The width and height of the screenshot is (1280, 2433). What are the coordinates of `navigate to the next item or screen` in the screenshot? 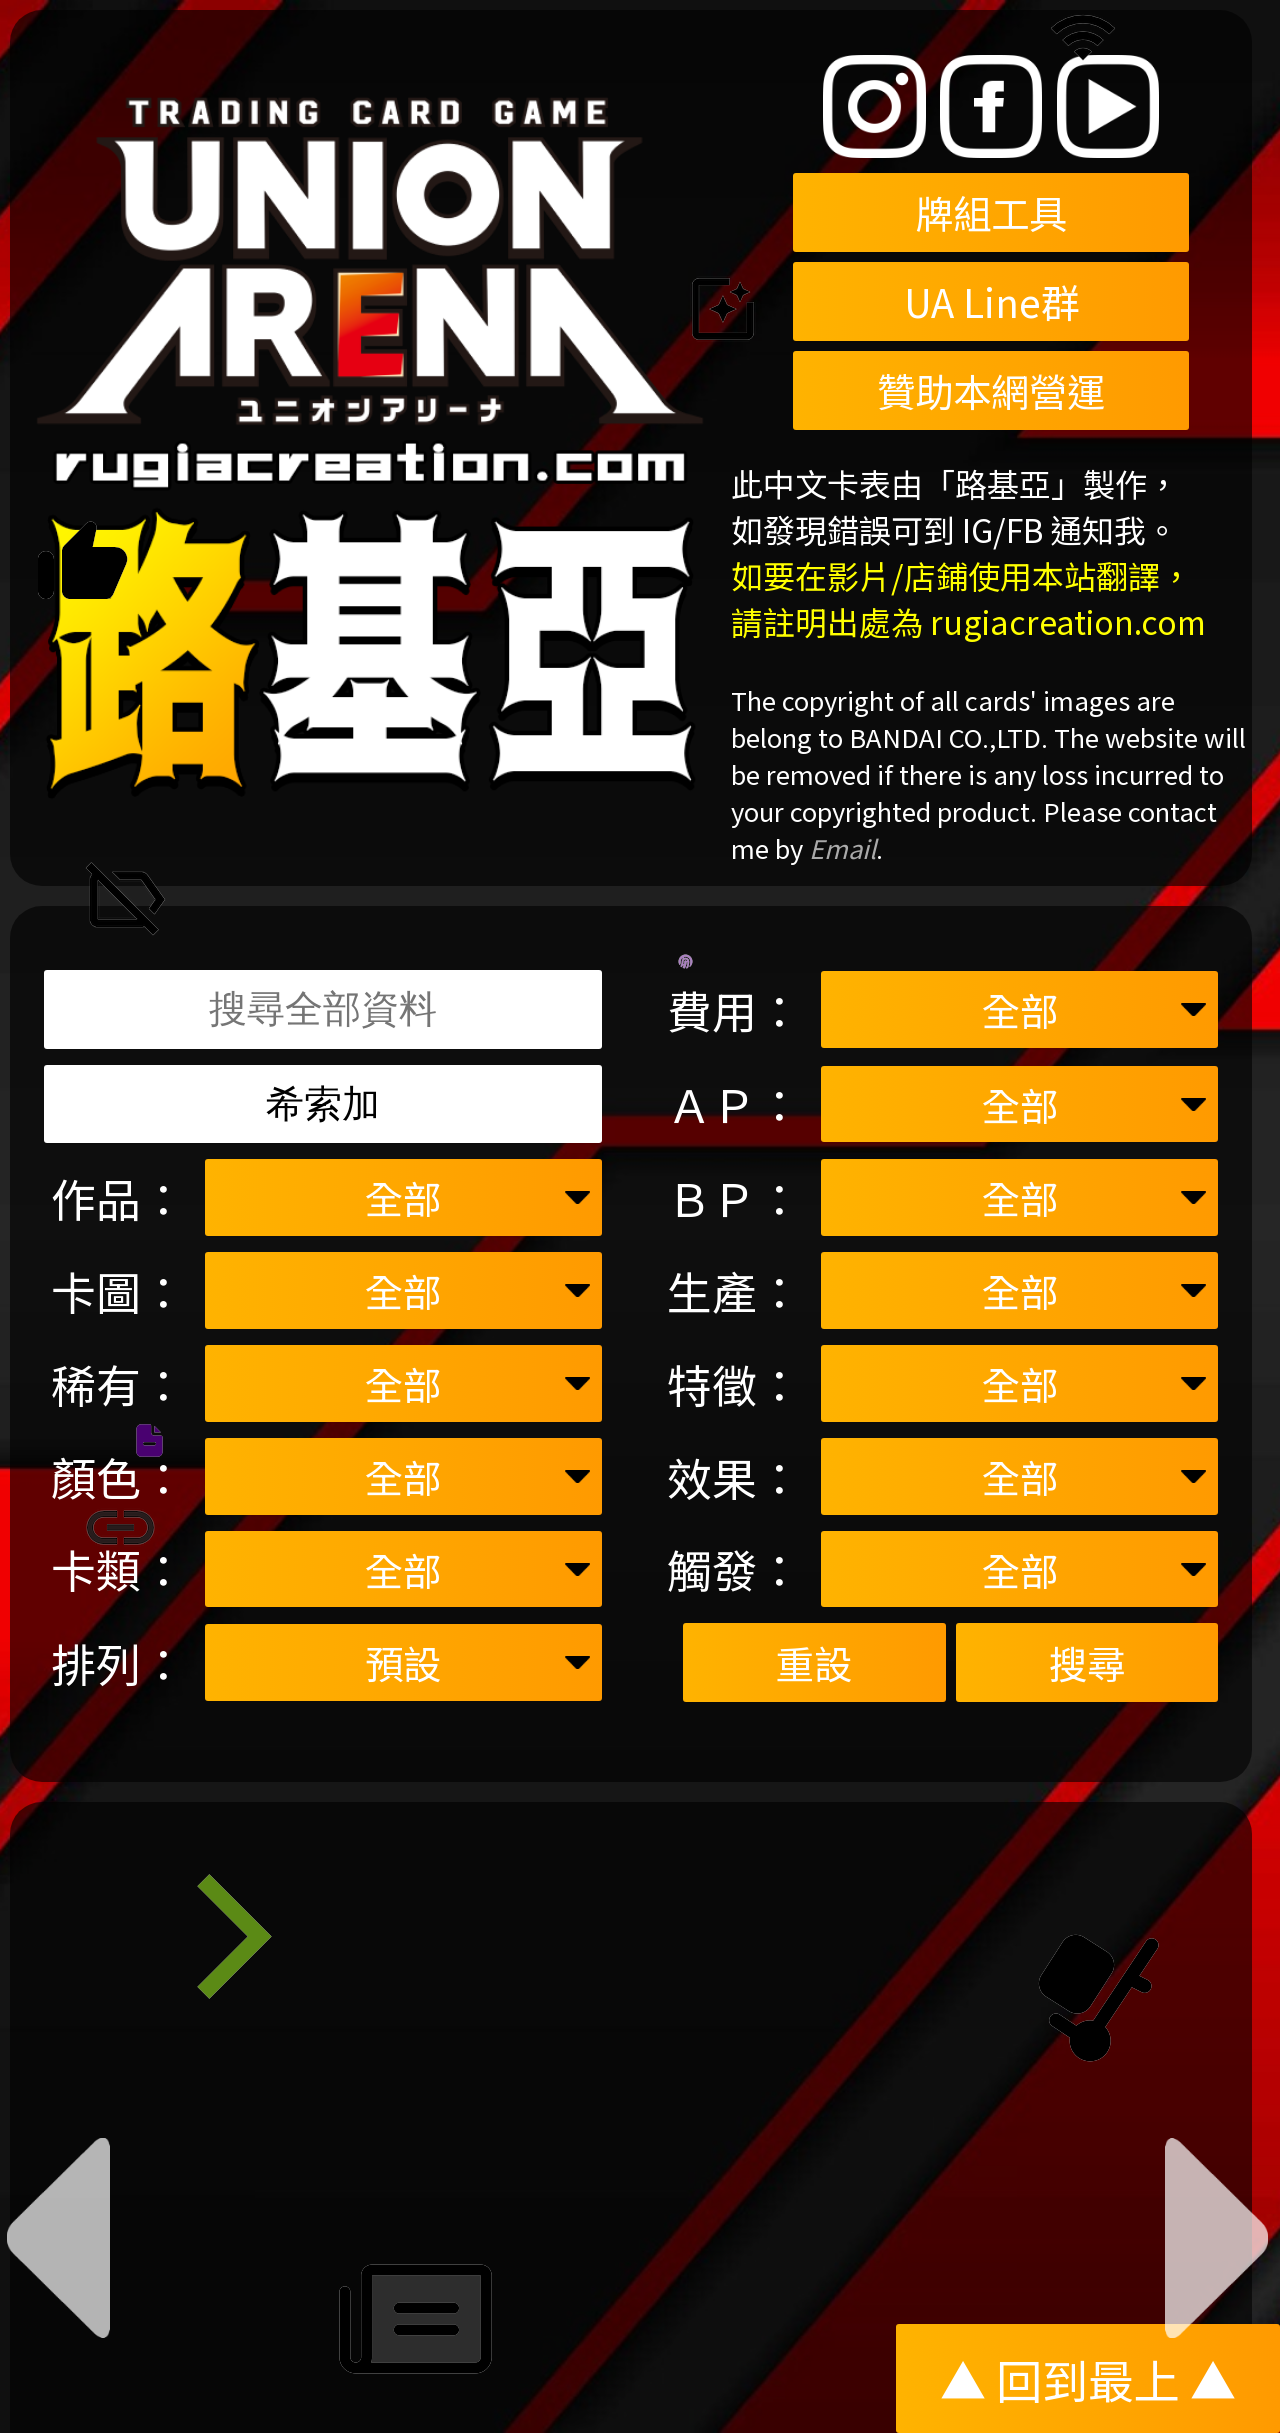 It's located at (234, 1936).